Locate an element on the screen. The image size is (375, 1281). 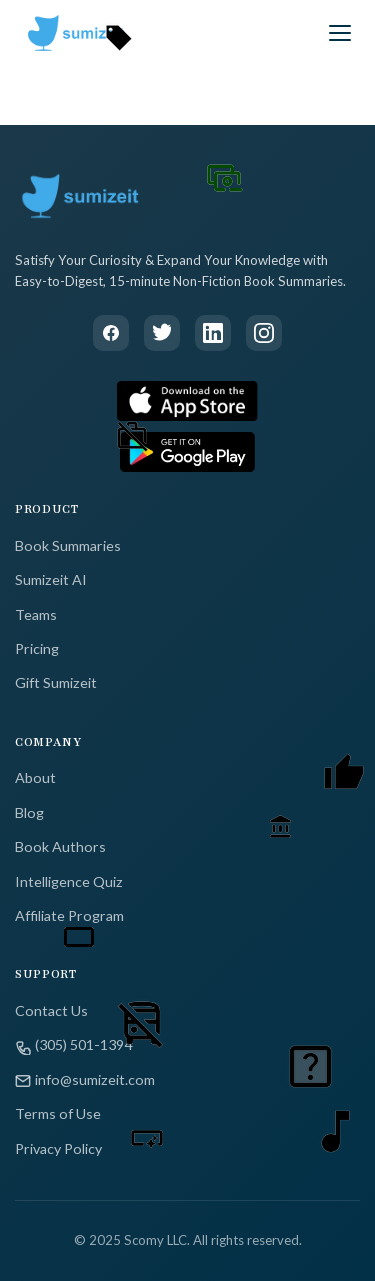
remove funds or decrease balance is located at coordinates (224, 178).